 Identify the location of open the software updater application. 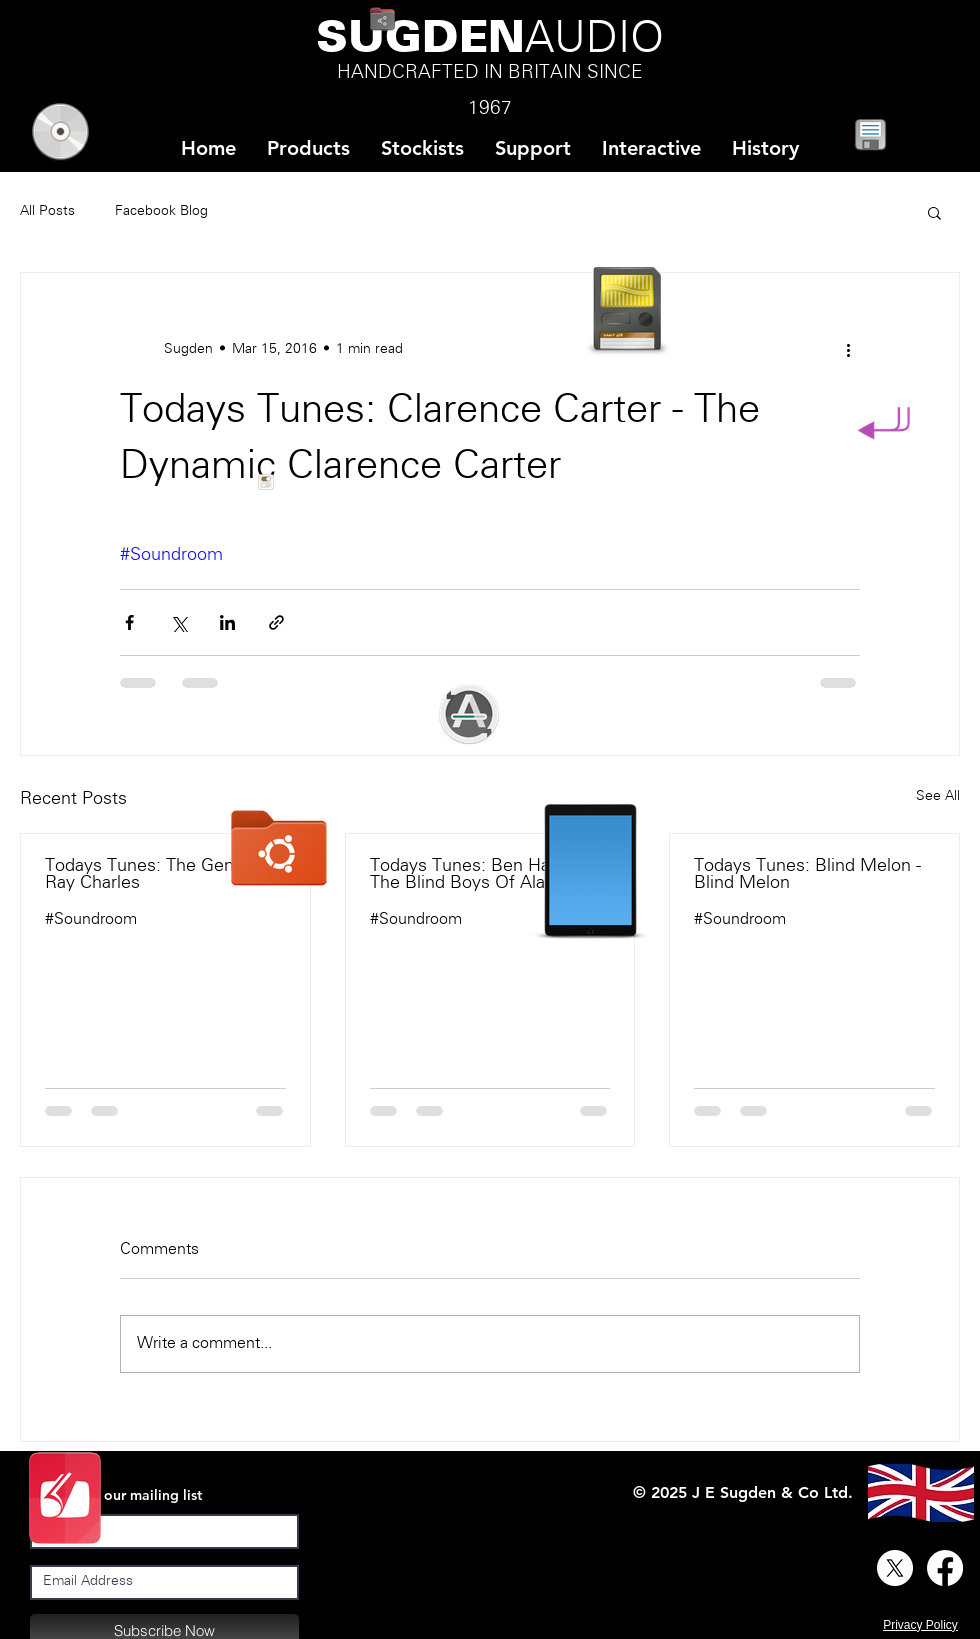
(469, 714).